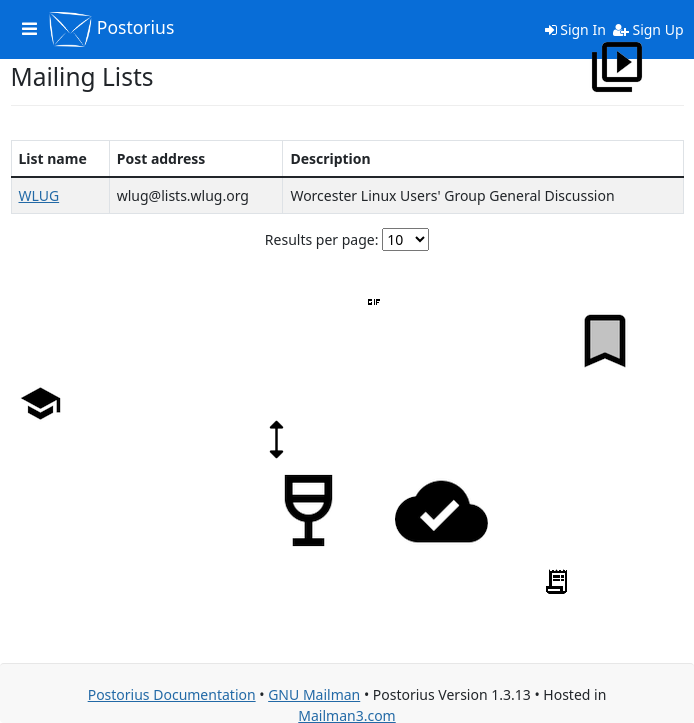 The height and width of the screenshot is (723, 694). I want to click on find nearby wine bars or restaurants, so click(308, 510).